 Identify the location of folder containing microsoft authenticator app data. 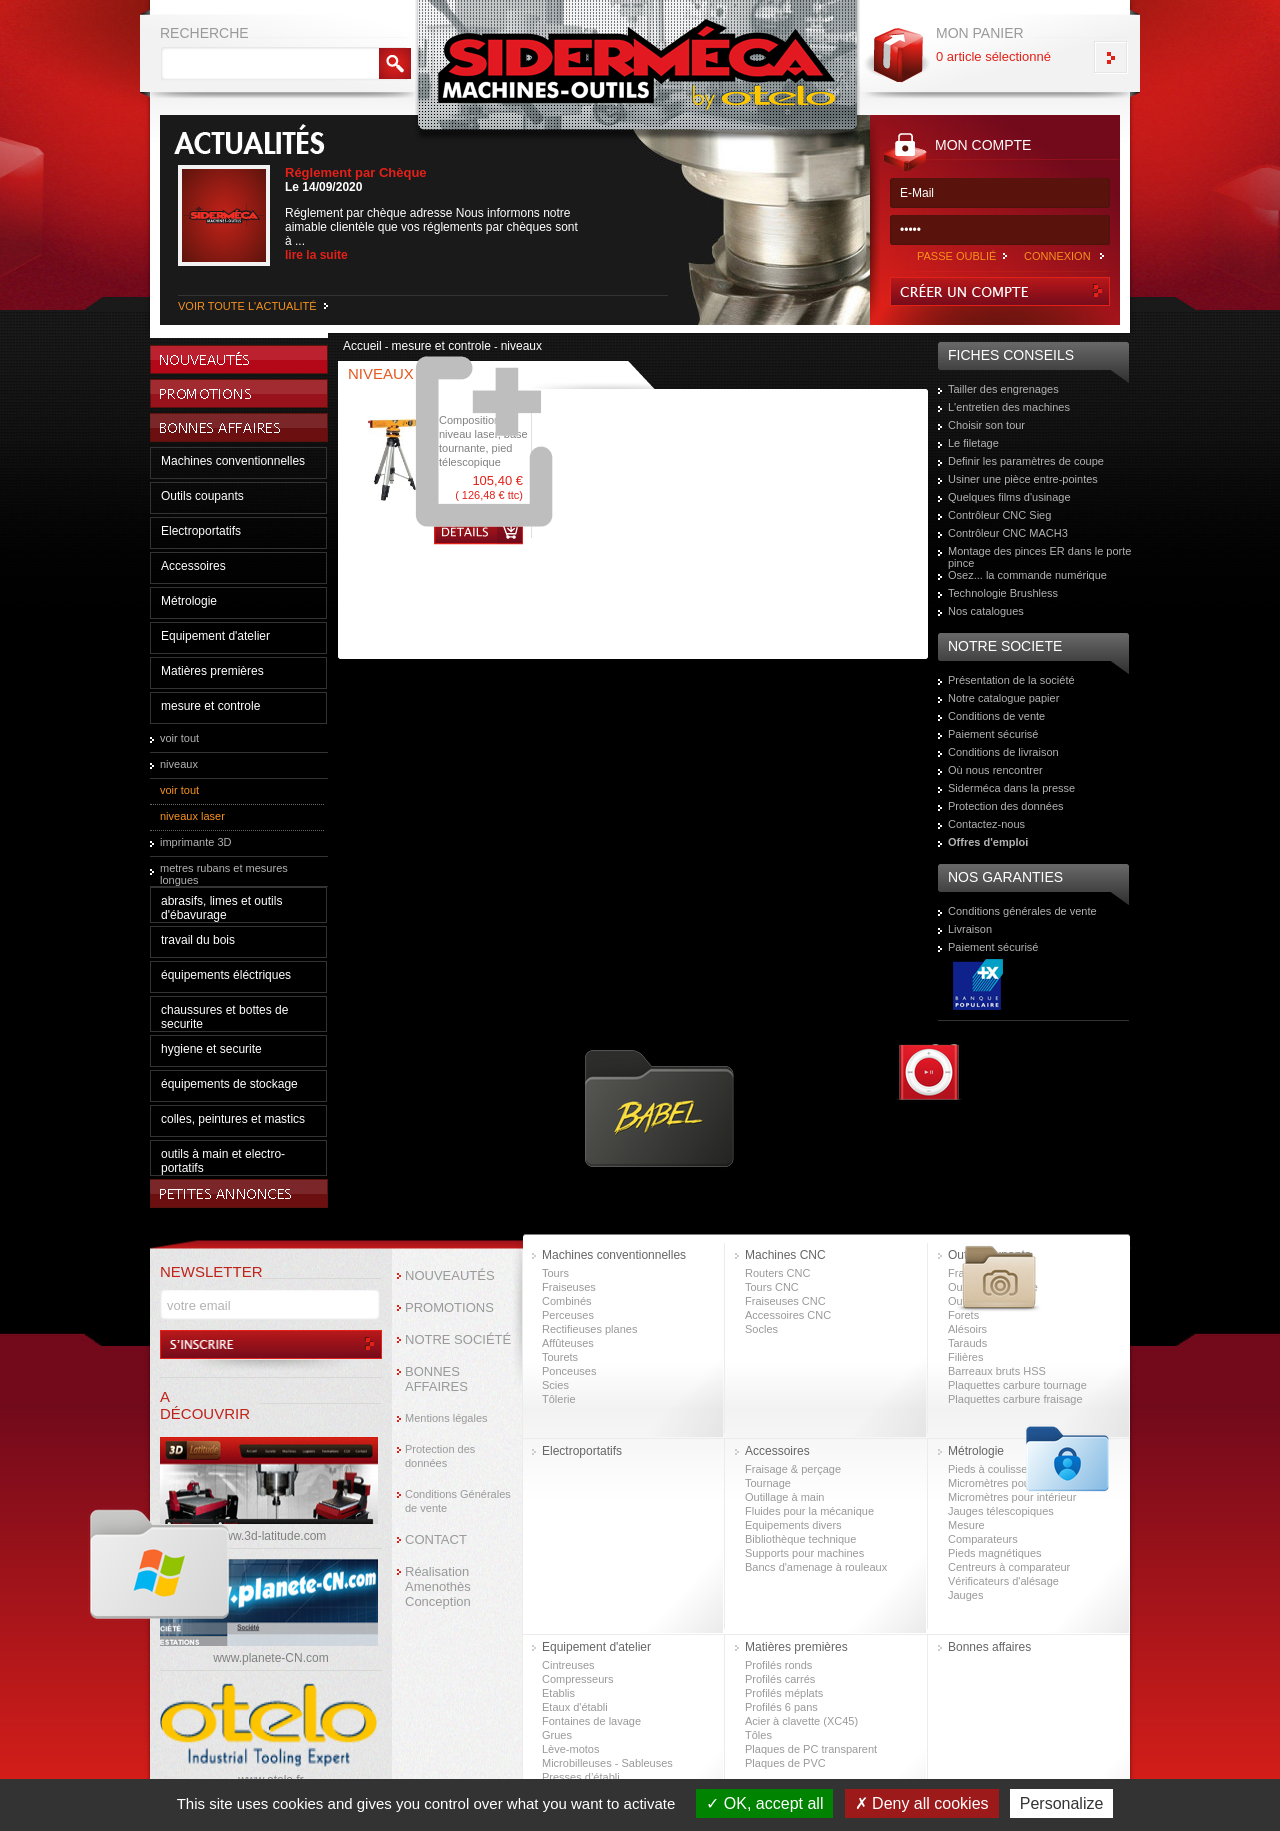
(1067, 1461).